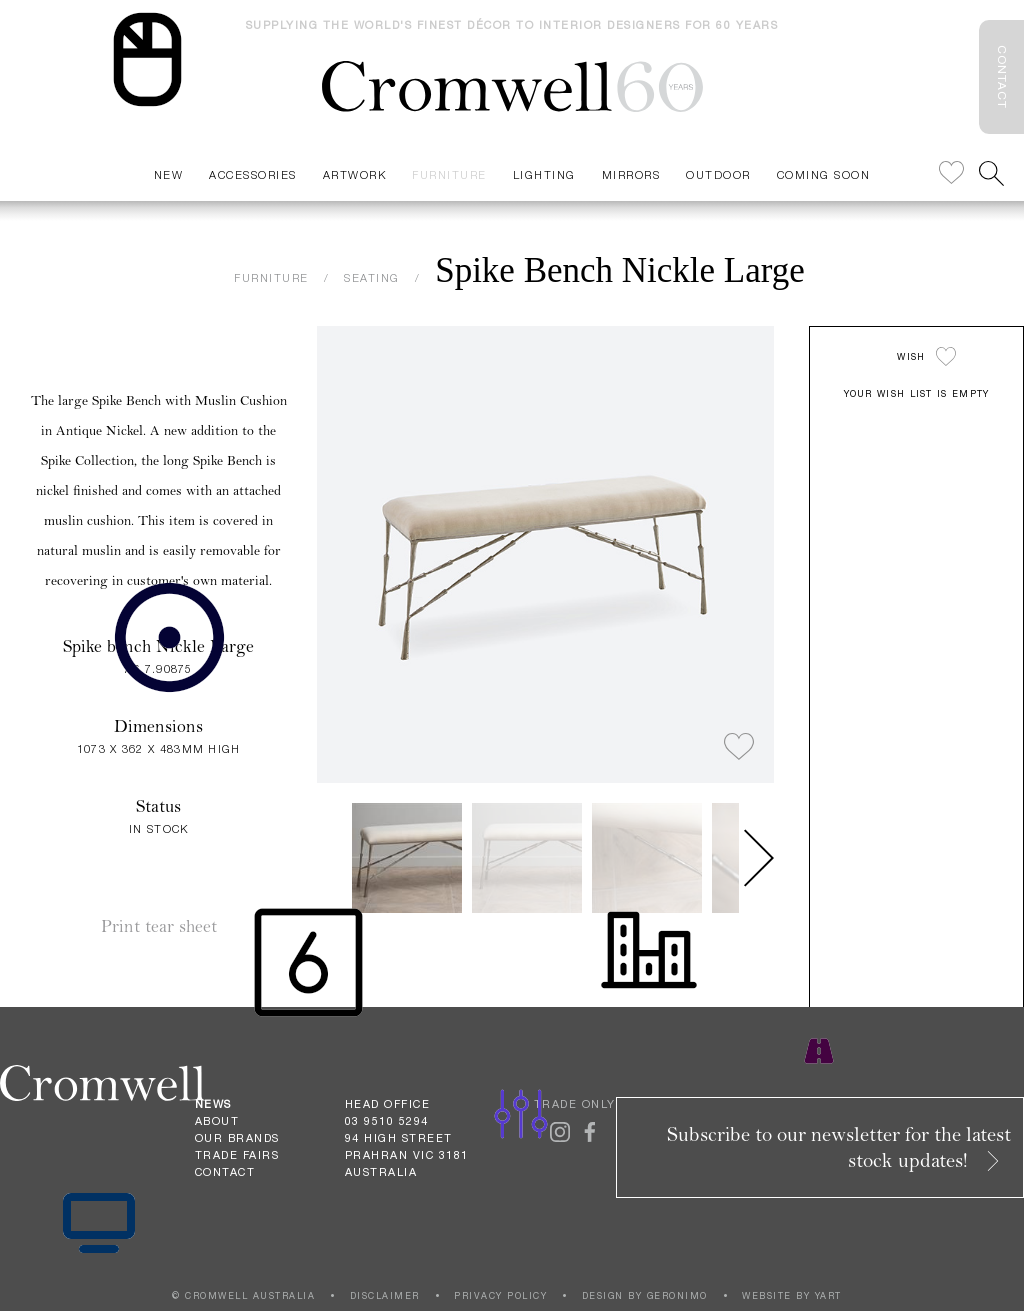 This screenshot has height=1311, width=1024. I want to click on indicates left mouse button click action, so click(147, 59).